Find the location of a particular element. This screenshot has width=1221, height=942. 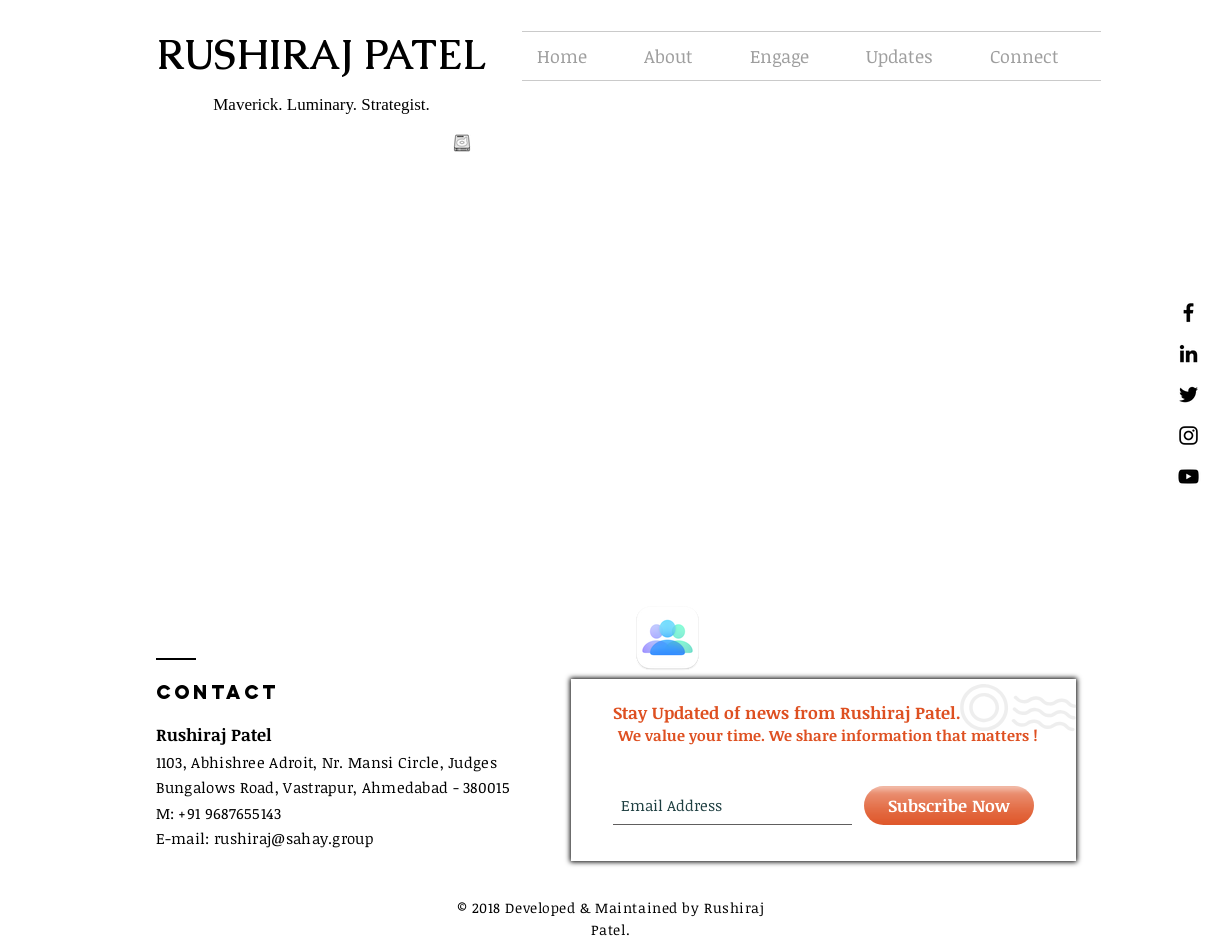

access internal hard drive storage is located at coordinates (462, 143).